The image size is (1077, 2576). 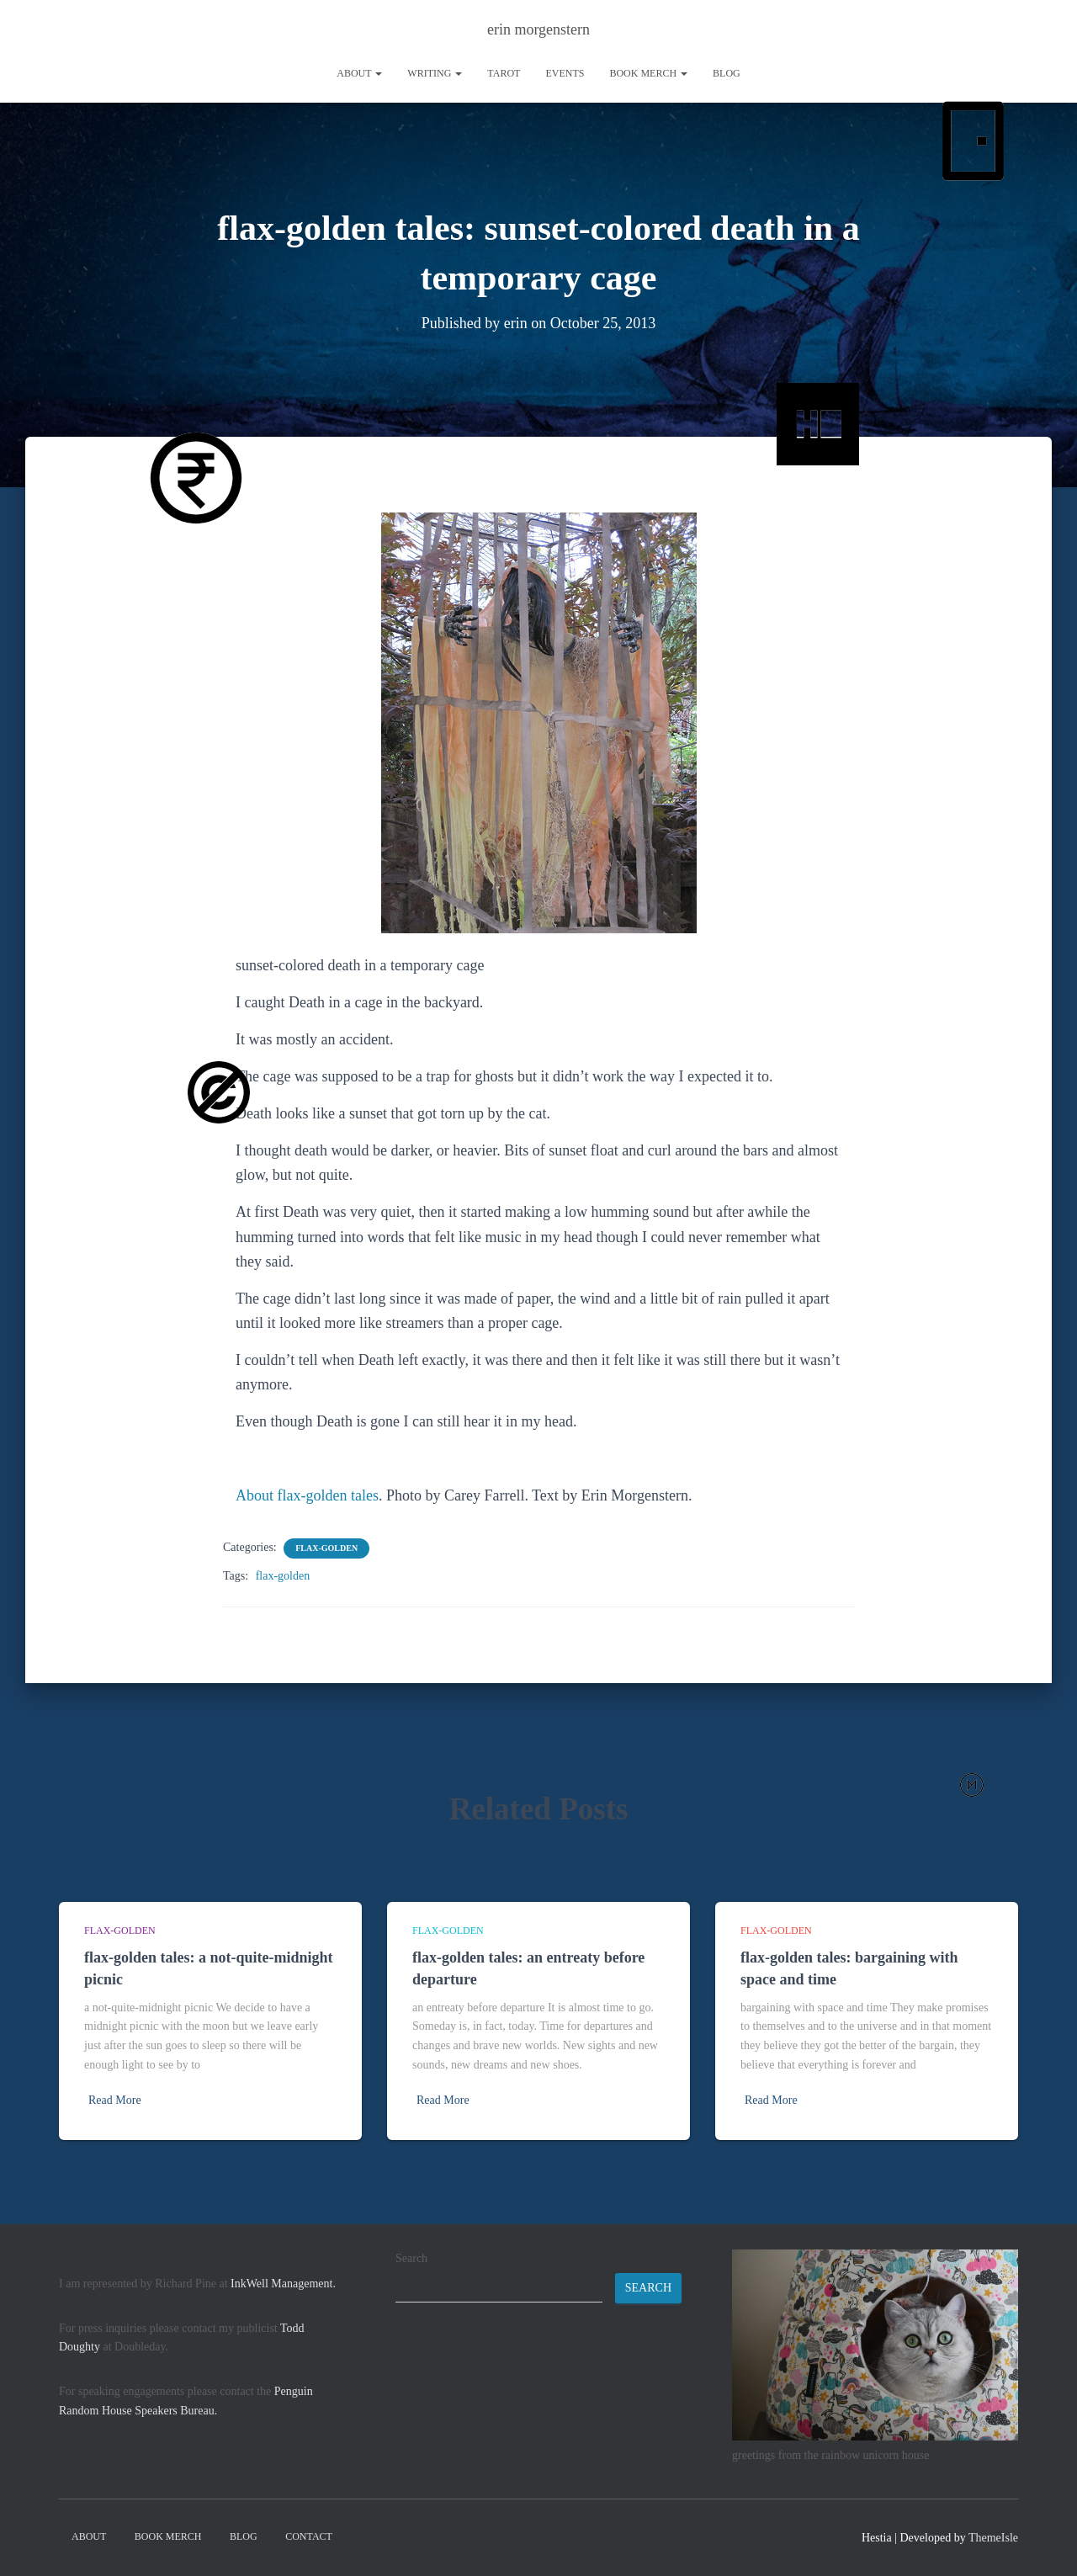 I want to click on link to HackerRank profile, so click(x=818, y=424).